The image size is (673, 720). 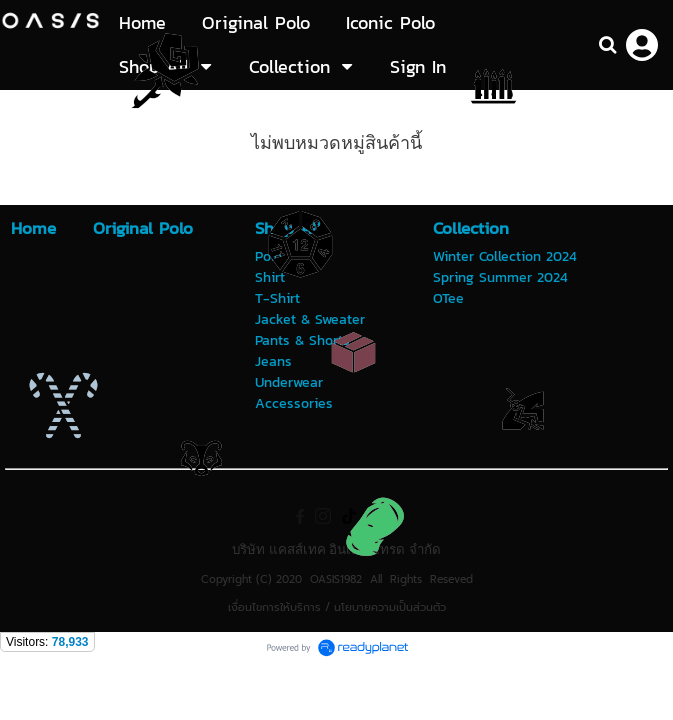 I want to click on holiday or christmas-themed content, so click(x=63, y=405).